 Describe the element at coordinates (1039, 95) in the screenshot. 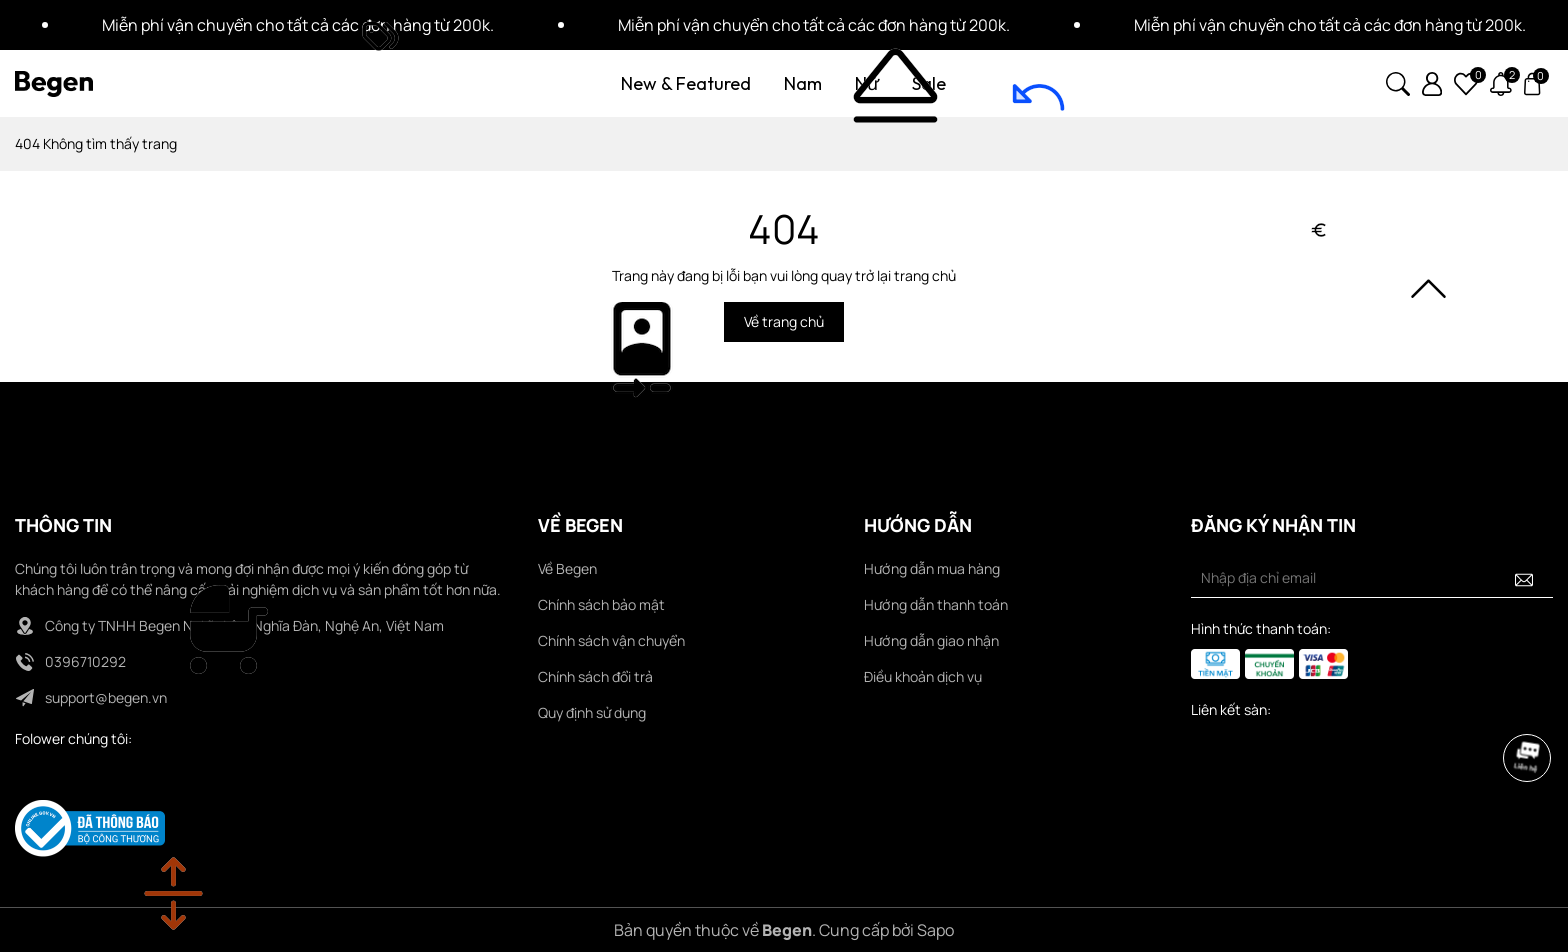

I see `undo previous action` at that location.